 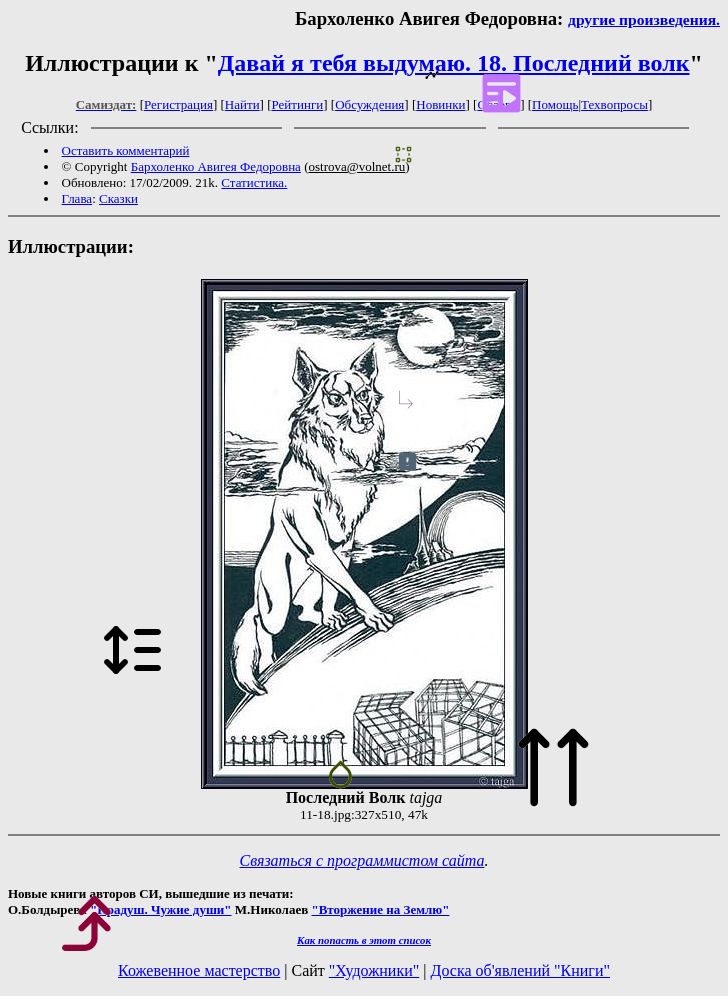 What do you see at coordinates (553, 767) in the screenshot?
I see `sort items in ascending order` at bounding box center [553, 767].